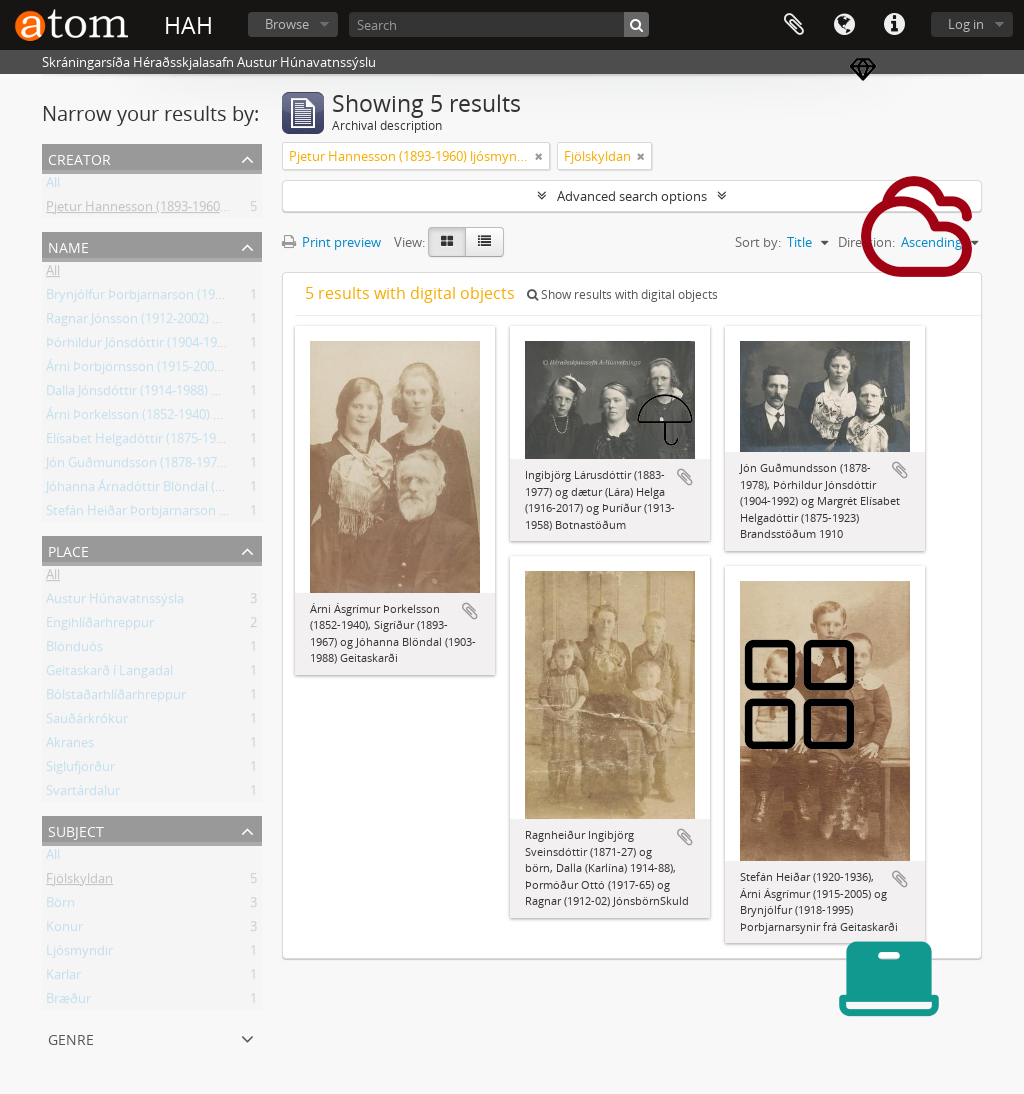 The width and height of the screenshot is (1024, 1094). What do you see at coordinates (863, 69) in the screenshot?
I see `open sketch design app` at bounding box center [863, 69].